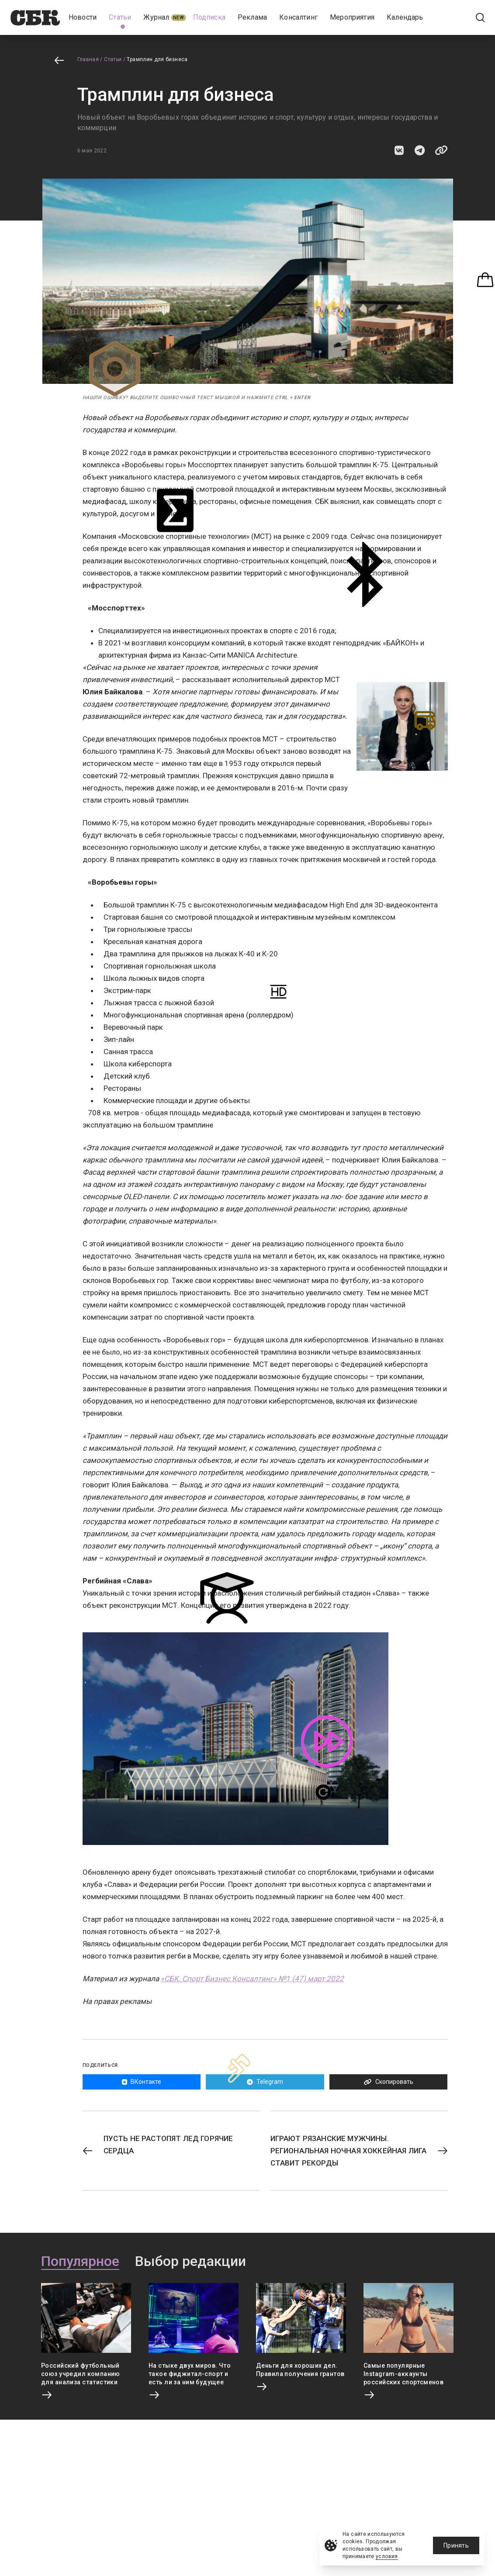  What do you see at coordinates (278, 992) in the screenshot?
I see `indicates high-definition video quality` at bounding box center [278, 992].